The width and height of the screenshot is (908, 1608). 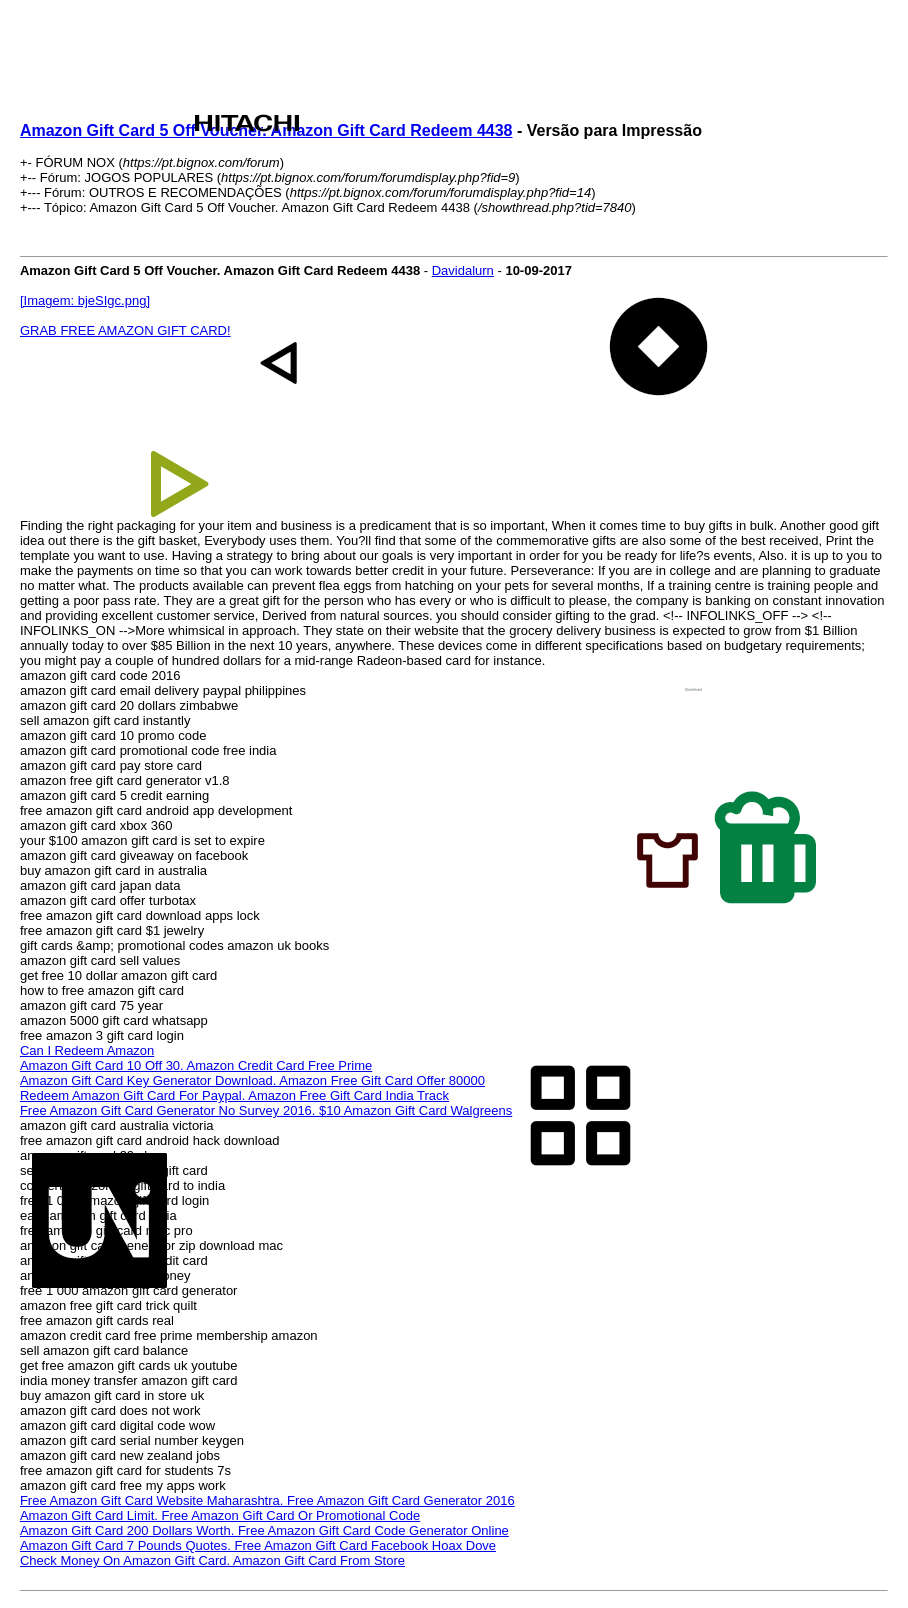 I want to click on view copper coin balance or currency, so click(x=658, y=346).